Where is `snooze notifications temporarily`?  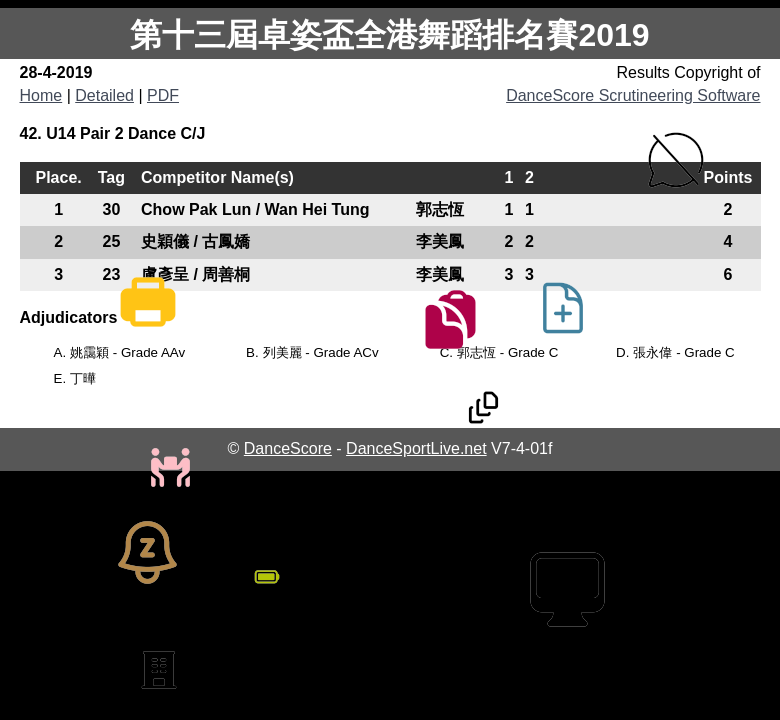
snooze notifications temporarily is located at coordinates (147, 552).